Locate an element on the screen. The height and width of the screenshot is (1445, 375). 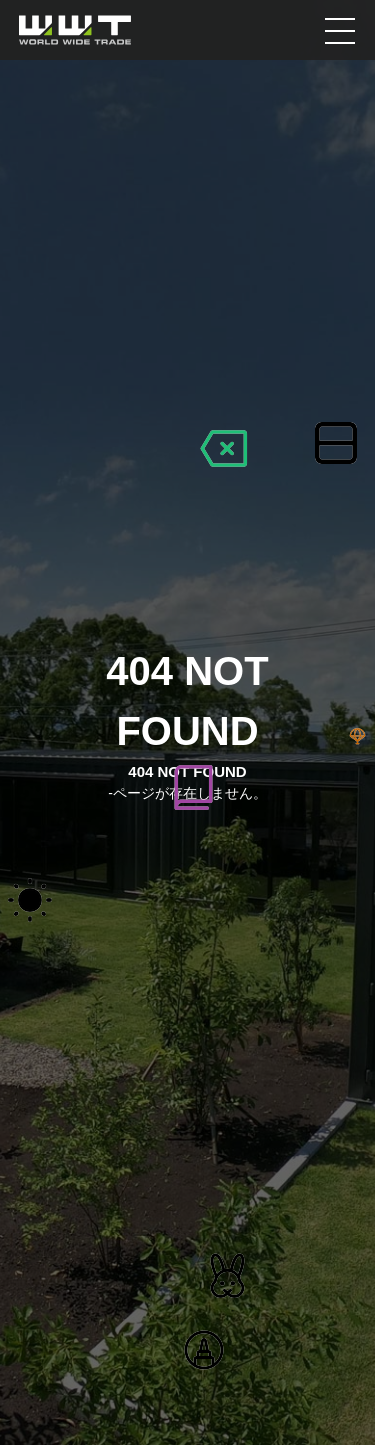
switch to row layout view is located at coordinates (336, 443).